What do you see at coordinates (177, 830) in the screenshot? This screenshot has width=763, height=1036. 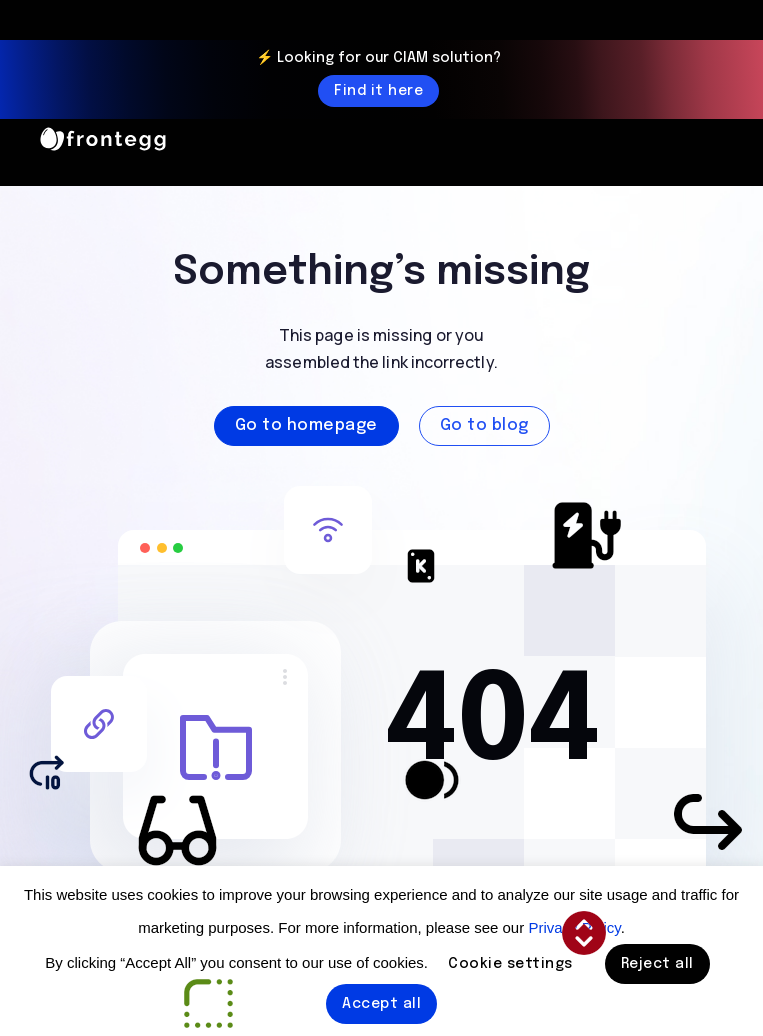 I see `view or access reading mode` at bounding box center [177, 830].